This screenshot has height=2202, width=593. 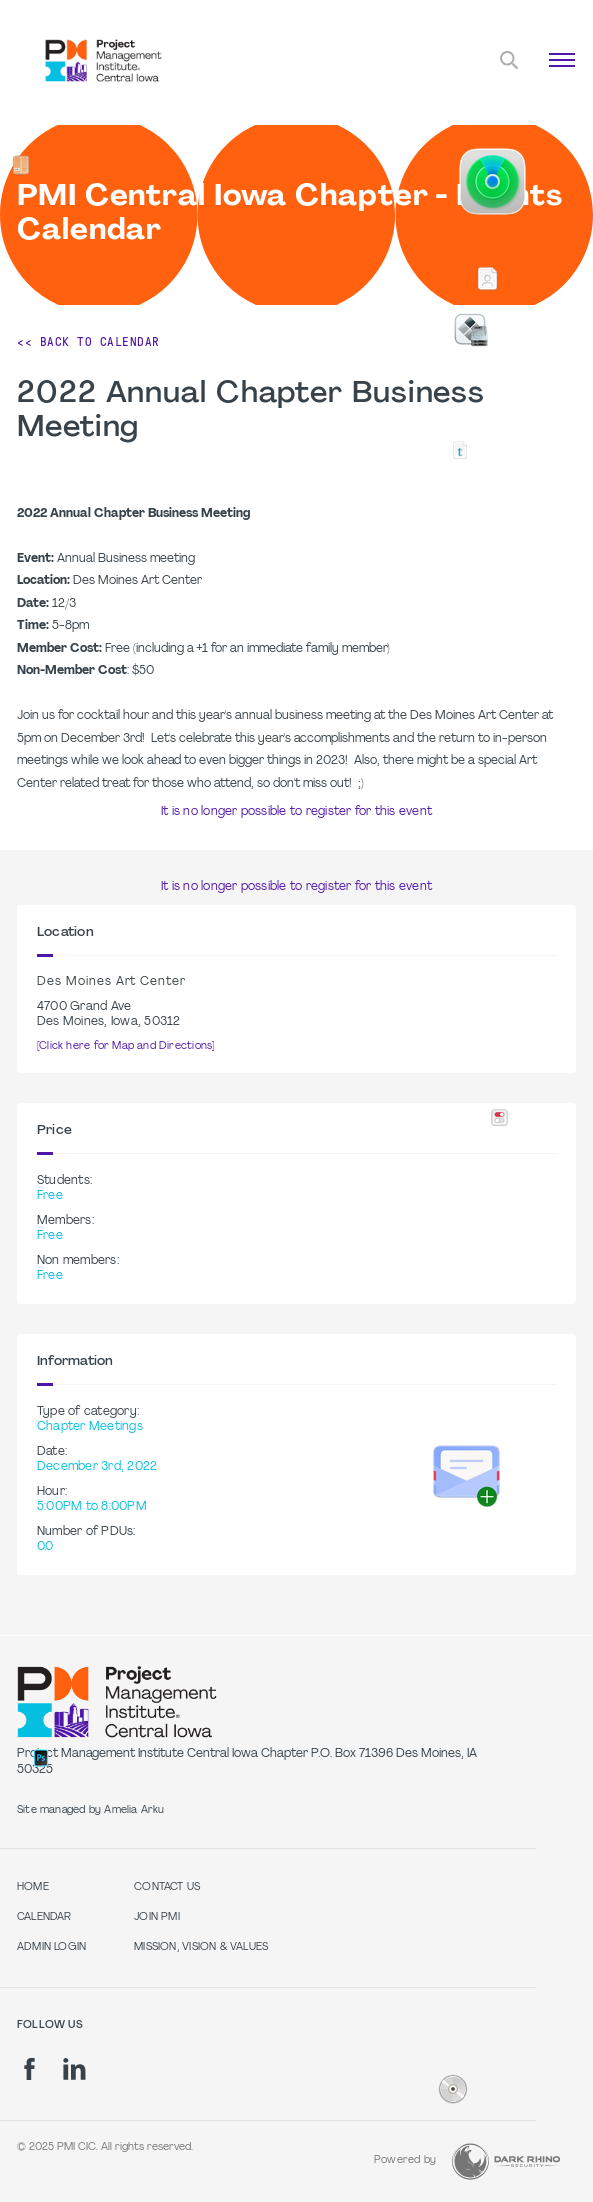 What do you see at coordinates (453, 2089) in the screenshot?
I see `access cd/dvd rewritable drive` at bounding box center [453, 2089].